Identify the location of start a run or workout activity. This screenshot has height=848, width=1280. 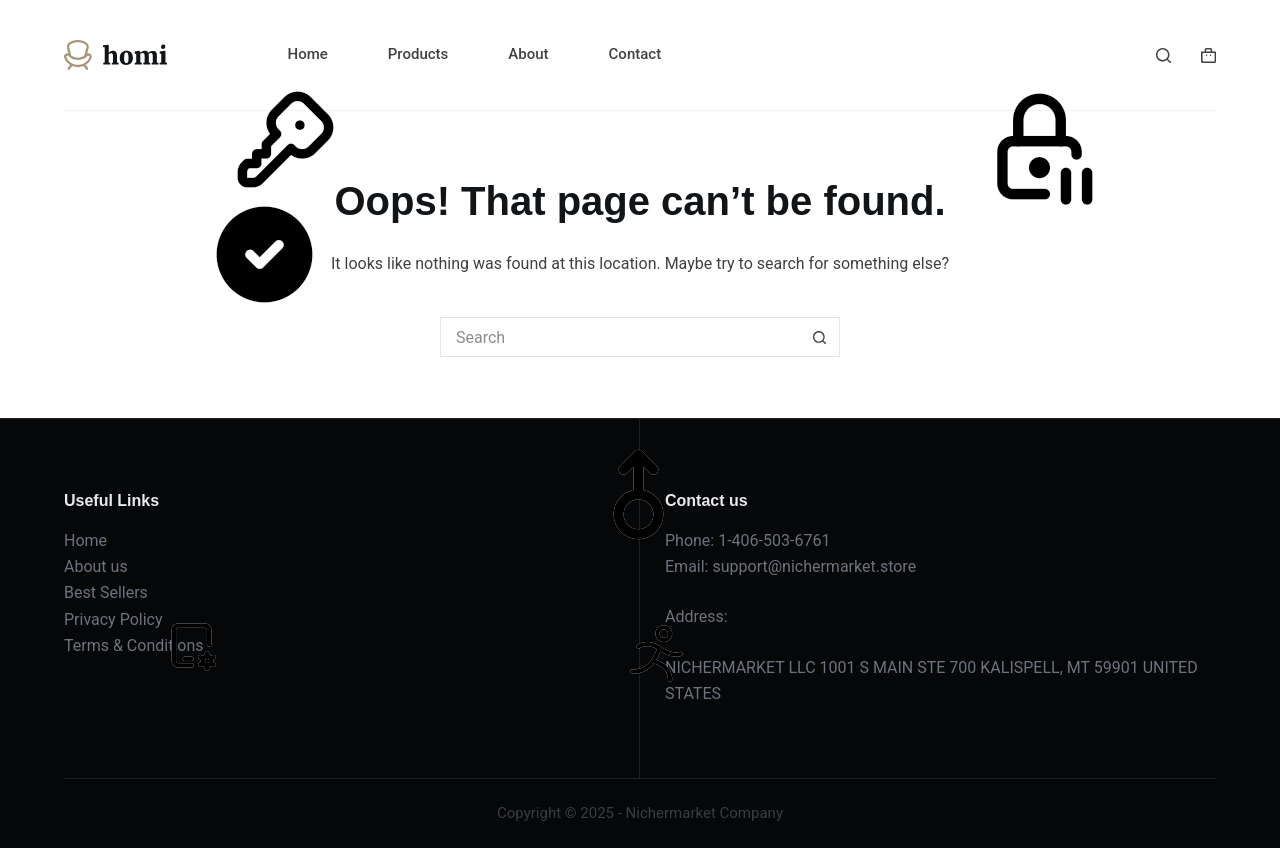
(657, 652).